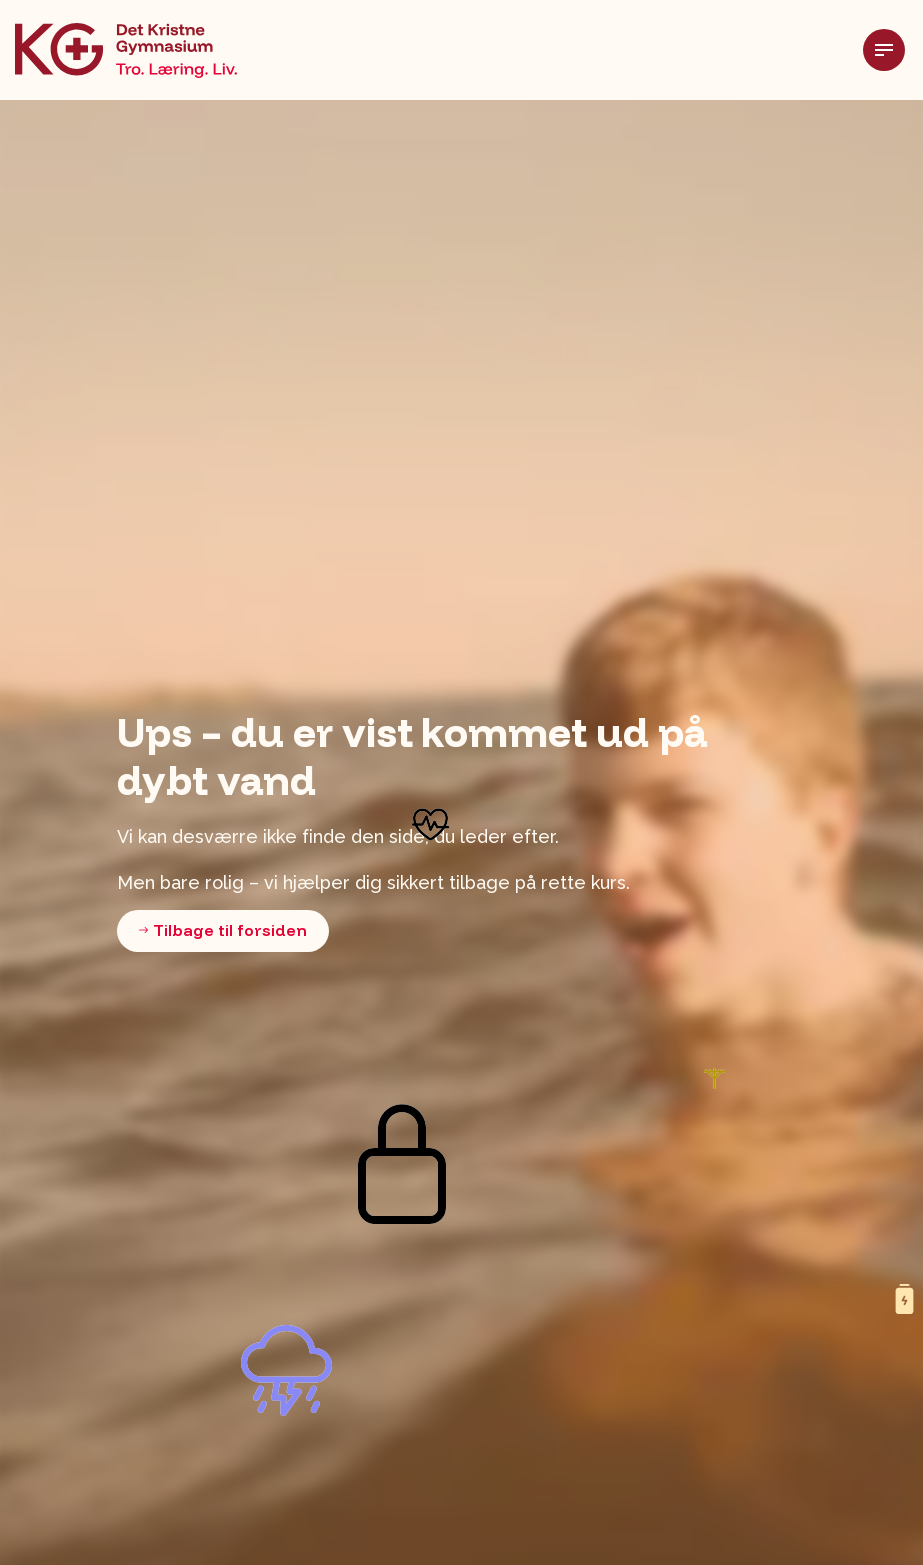 This screenshot has width=923, height=1565. Describe the element at coordinates (714, 1078) in the screenshot. I see `indicates electrical or power utilities` at that location.